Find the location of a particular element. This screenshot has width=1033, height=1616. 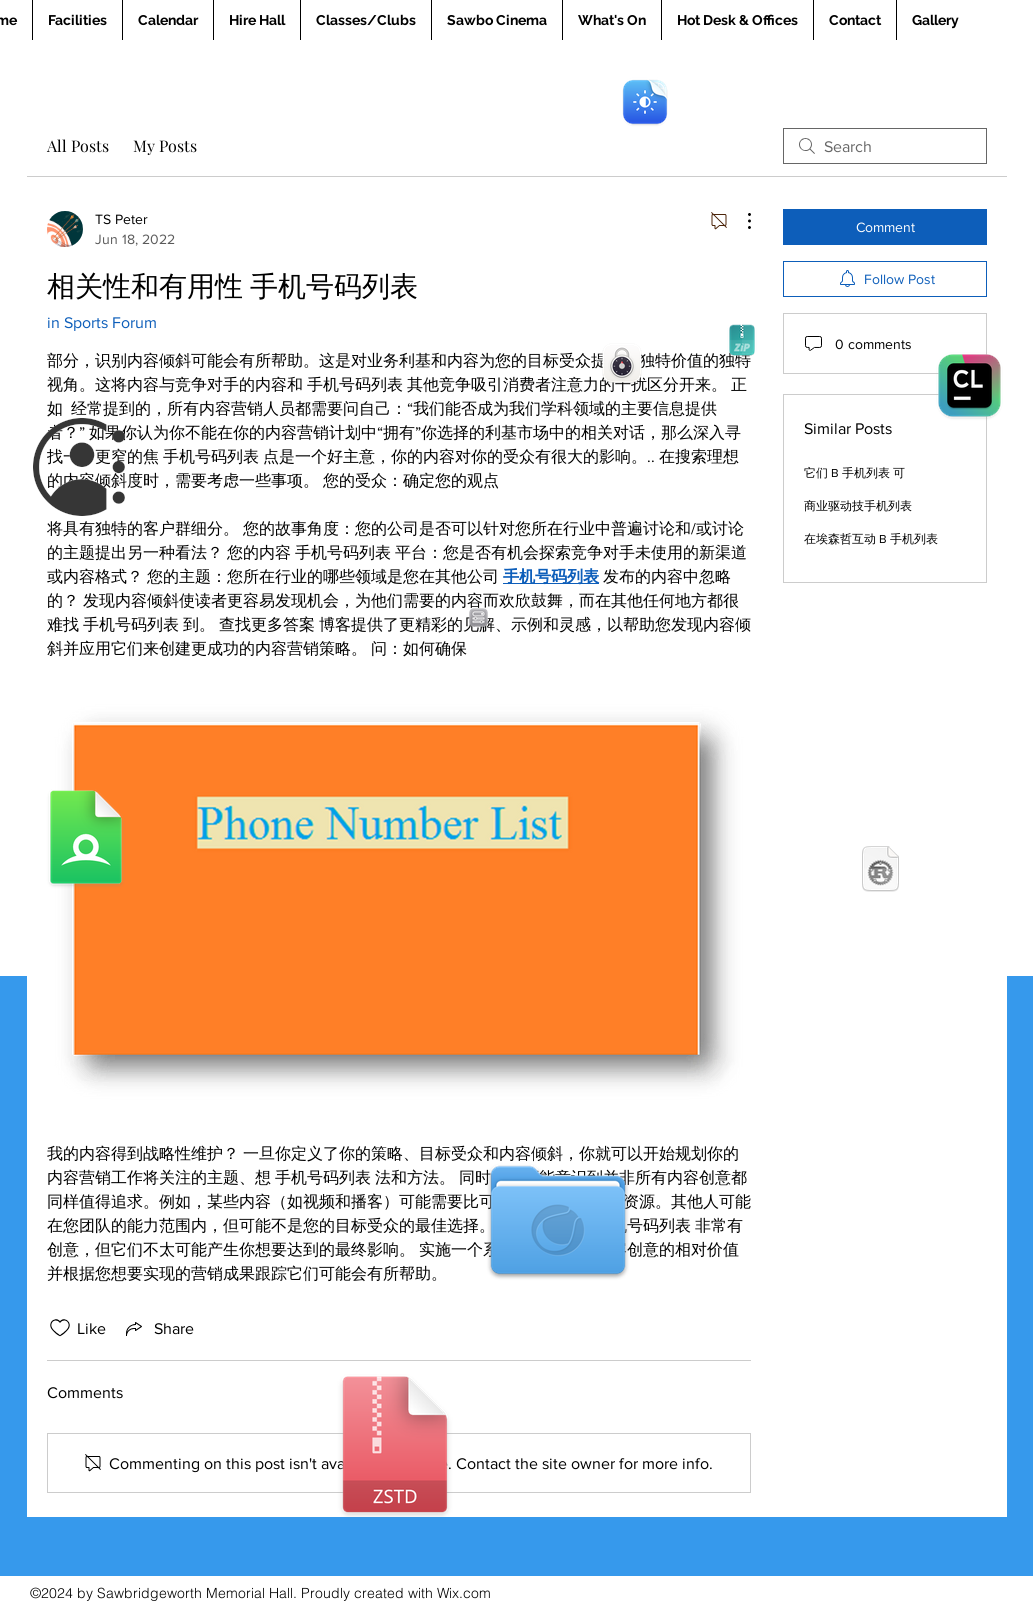

adjust night shift or display color temperature settings is located at coordinates (645, 102).